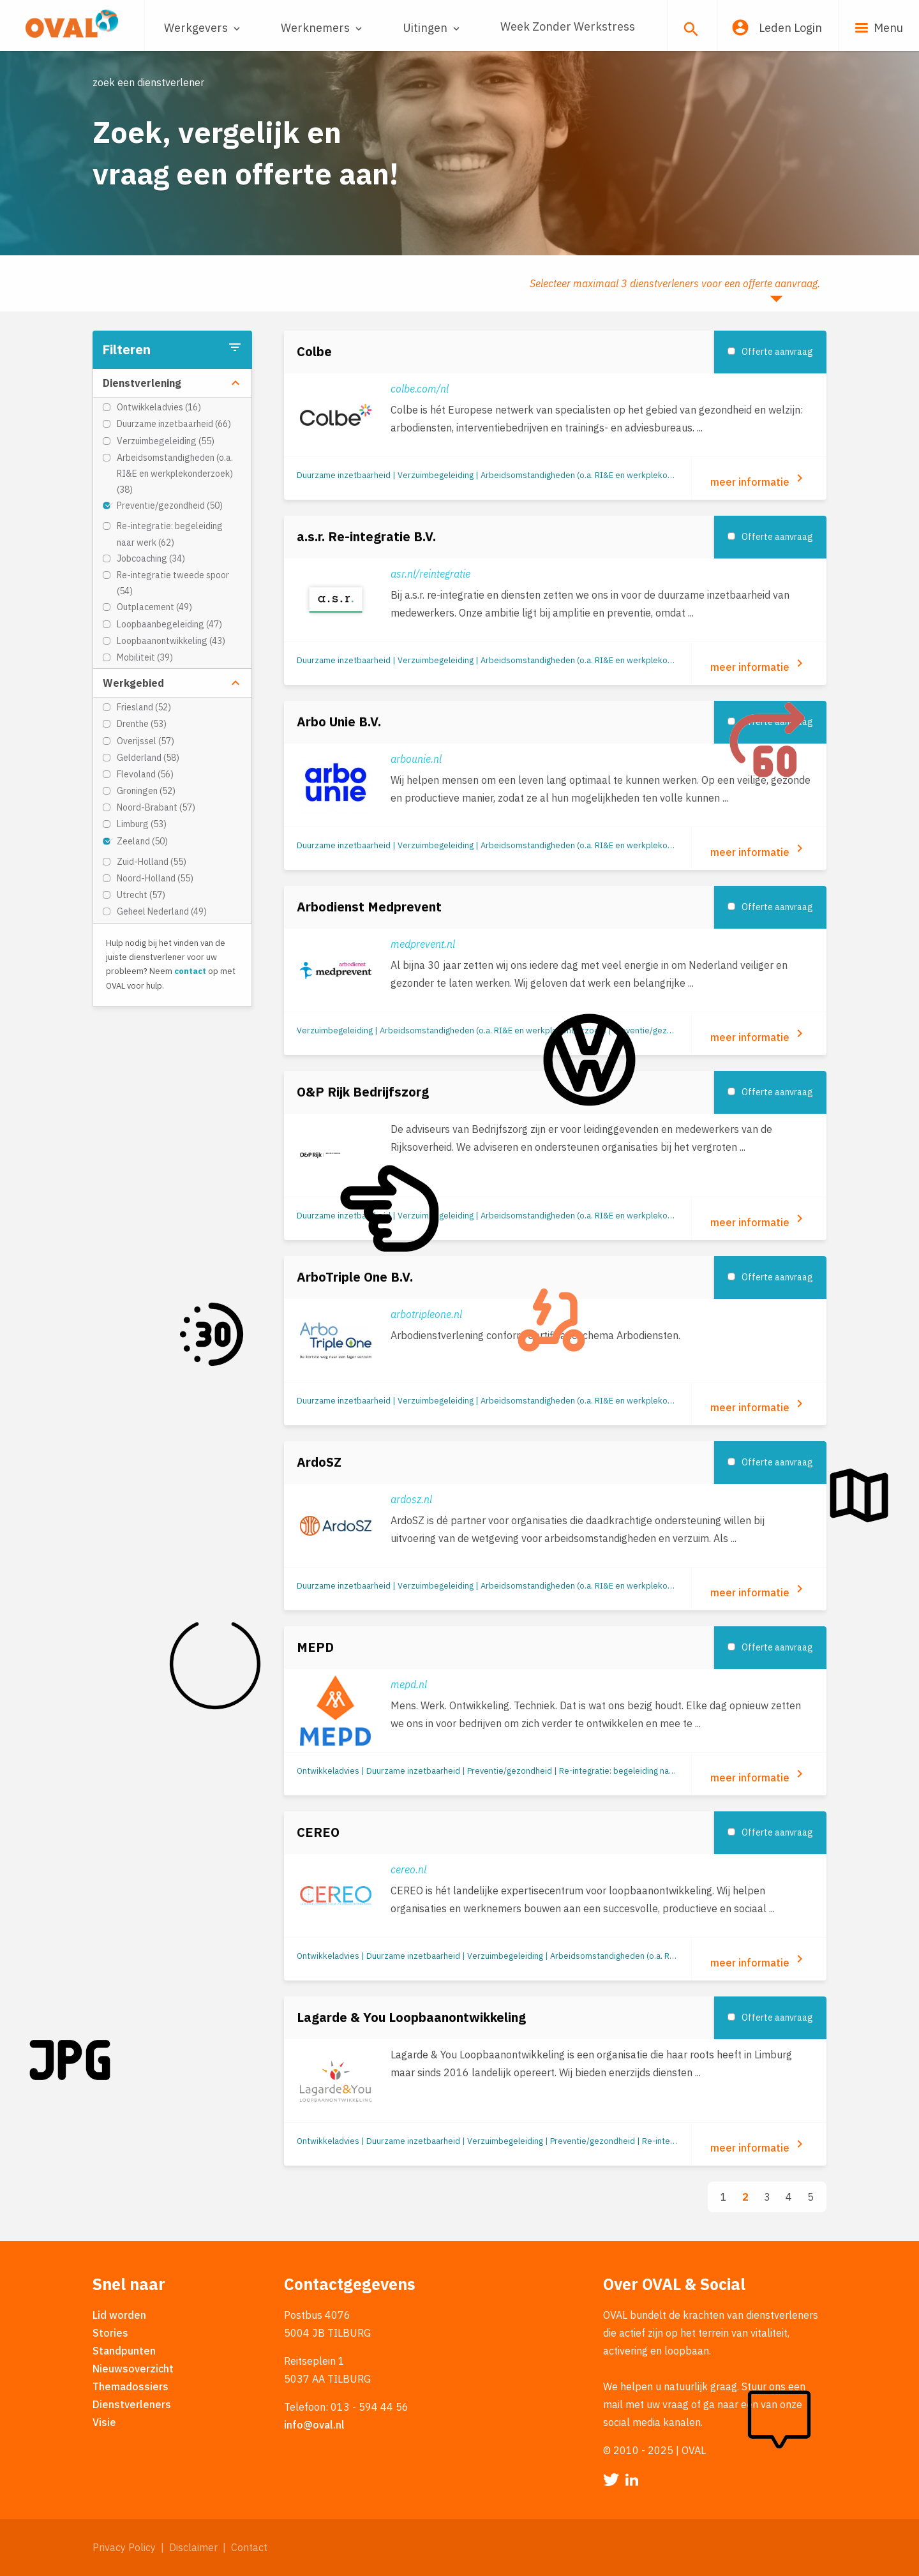 Image resolution: width=919 pixels, height=2576 pixels. Describe the element at coordinates (70, 2060) in the screenshot. I see `indicates a JPG image file type` at that location.